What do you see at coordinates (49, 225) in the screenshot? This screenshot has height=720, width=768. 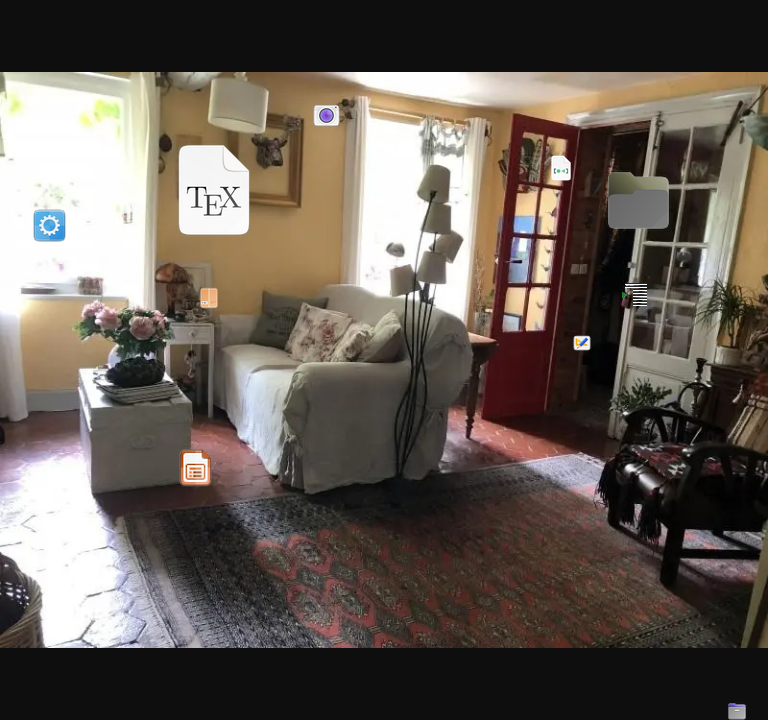 I see `windows executable file type indicator` at bounding box center [49, 225].